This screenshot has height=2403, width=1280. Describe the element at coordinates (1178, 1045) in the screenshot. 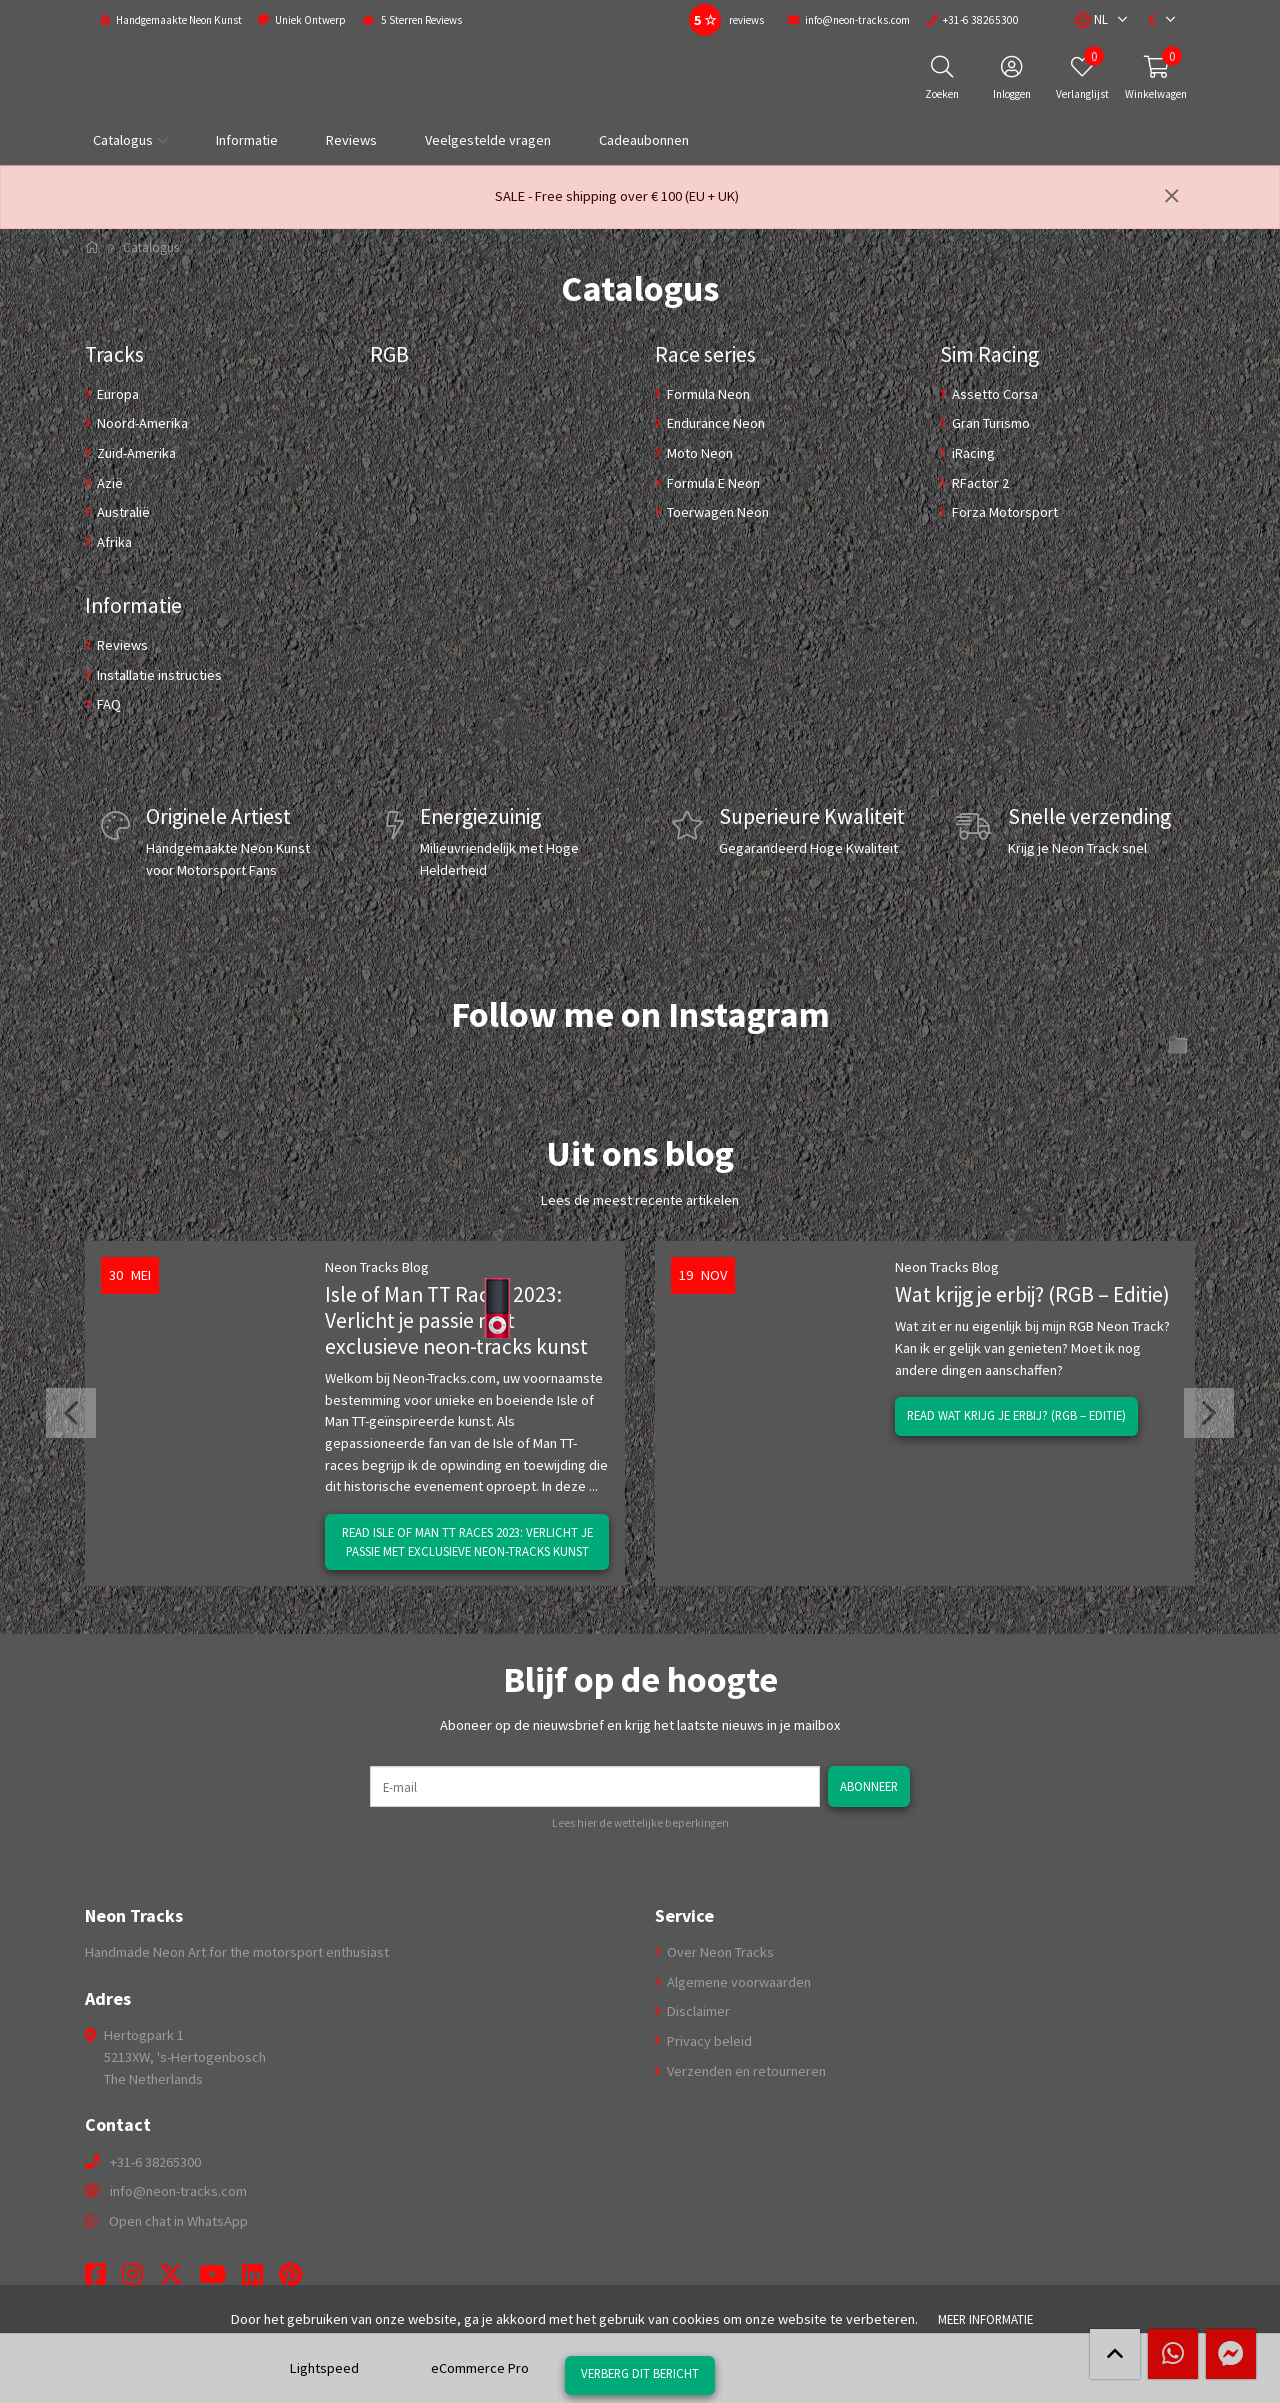

I see `open folder to view contents` at that location.